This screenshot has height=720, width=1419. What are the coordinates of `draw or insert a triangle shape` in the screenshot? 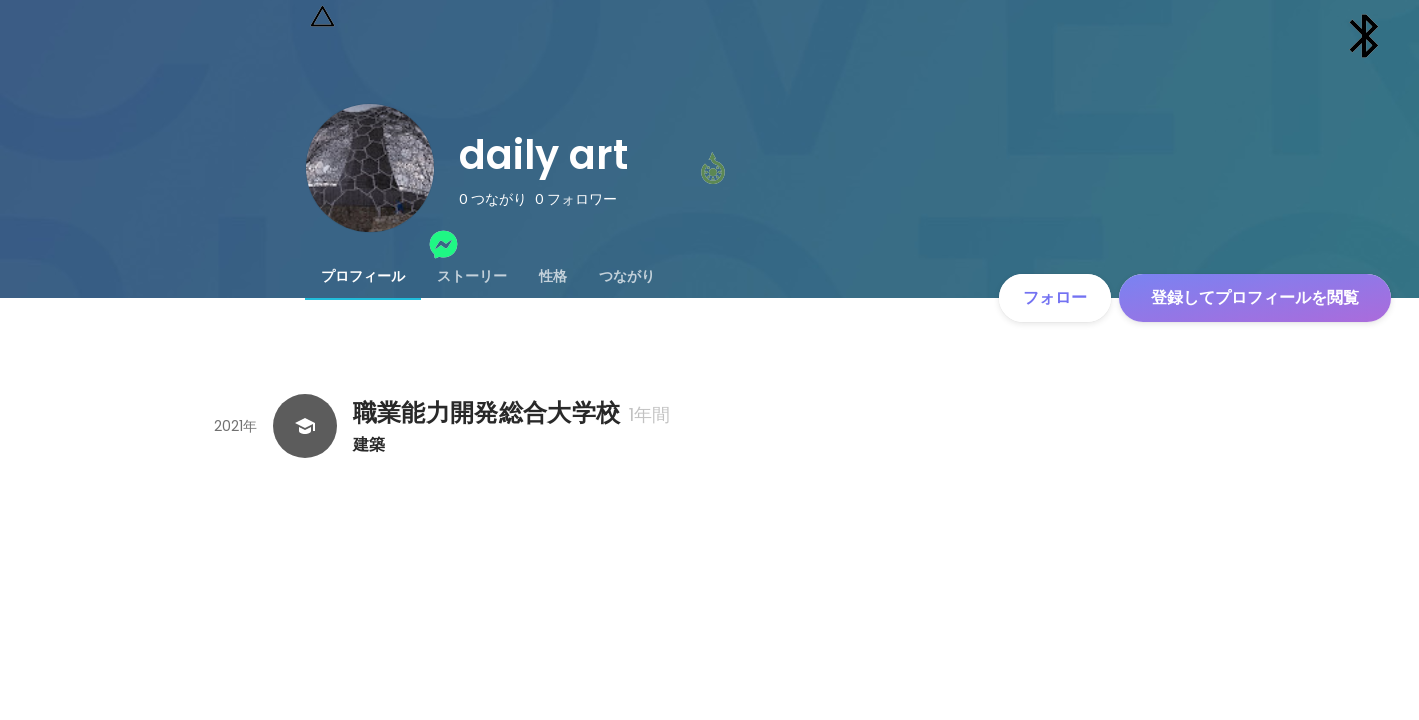 It's located at (322, 16).